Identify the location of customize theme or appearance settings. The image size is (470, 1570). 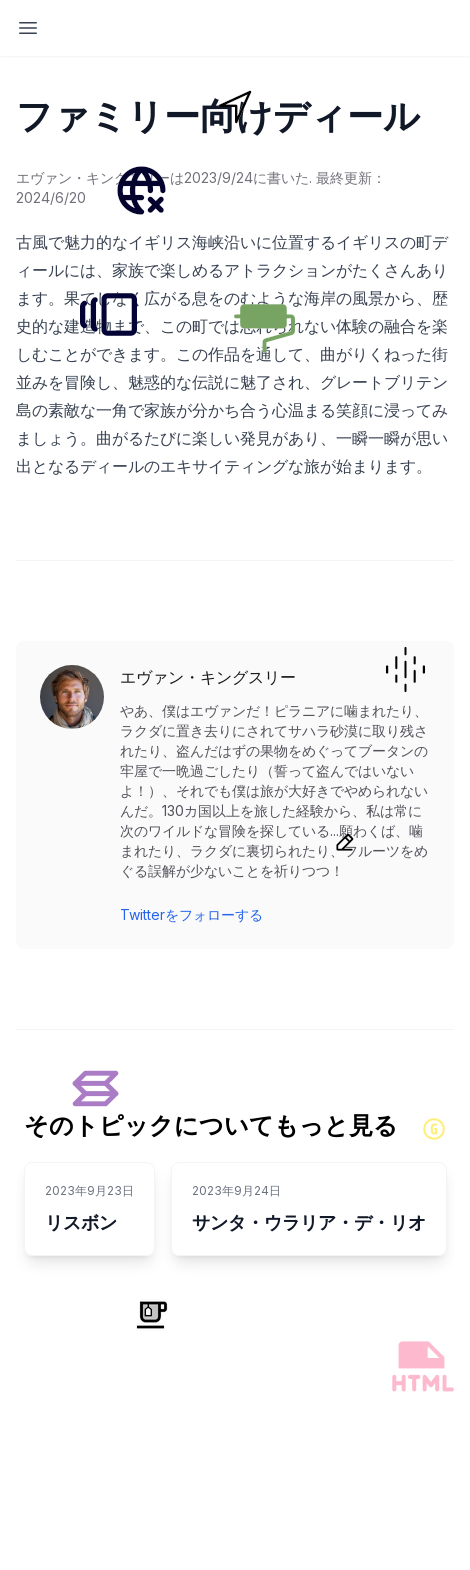
(264, 324).